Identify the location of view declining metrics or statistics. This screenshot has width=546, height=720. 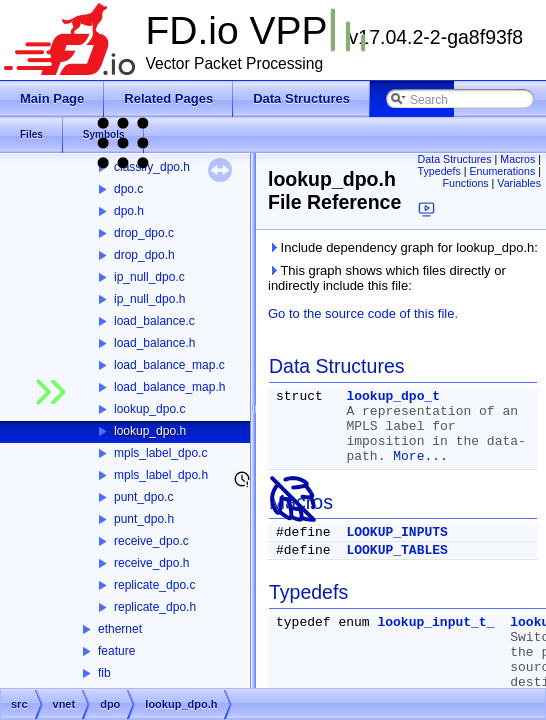
(348, 30).